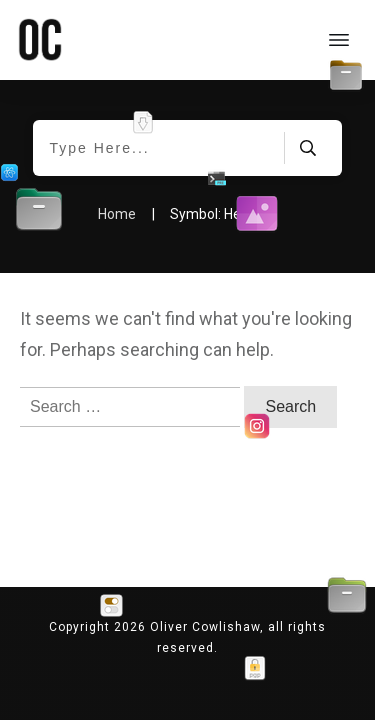 This screenshot has width=375, height=720. Describe the element at coordinates (255, 668) in the screenshot. I see `a pgp-encrypted file` at that location.